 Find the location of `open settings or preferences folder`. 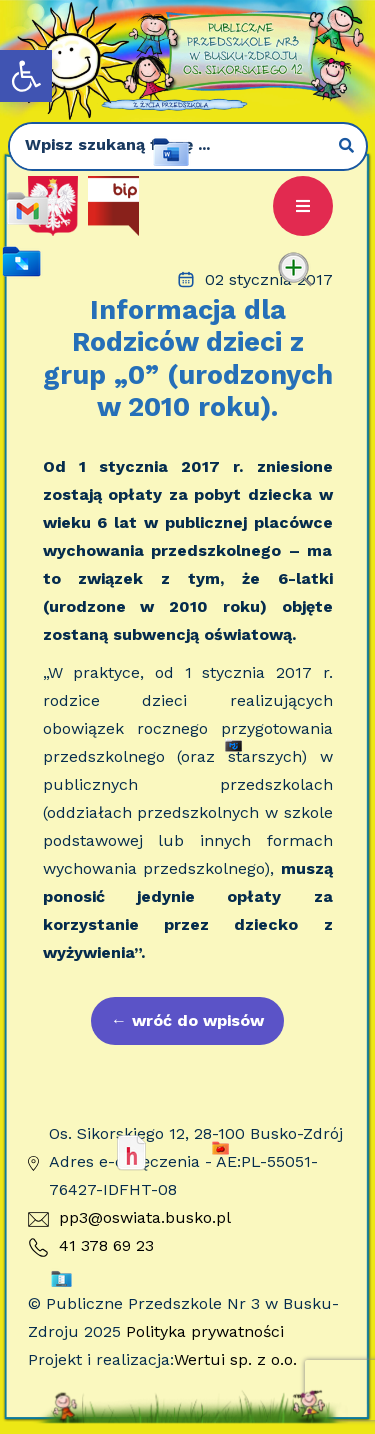

open settings or preferences folder is located at coordinates (61, 1279).